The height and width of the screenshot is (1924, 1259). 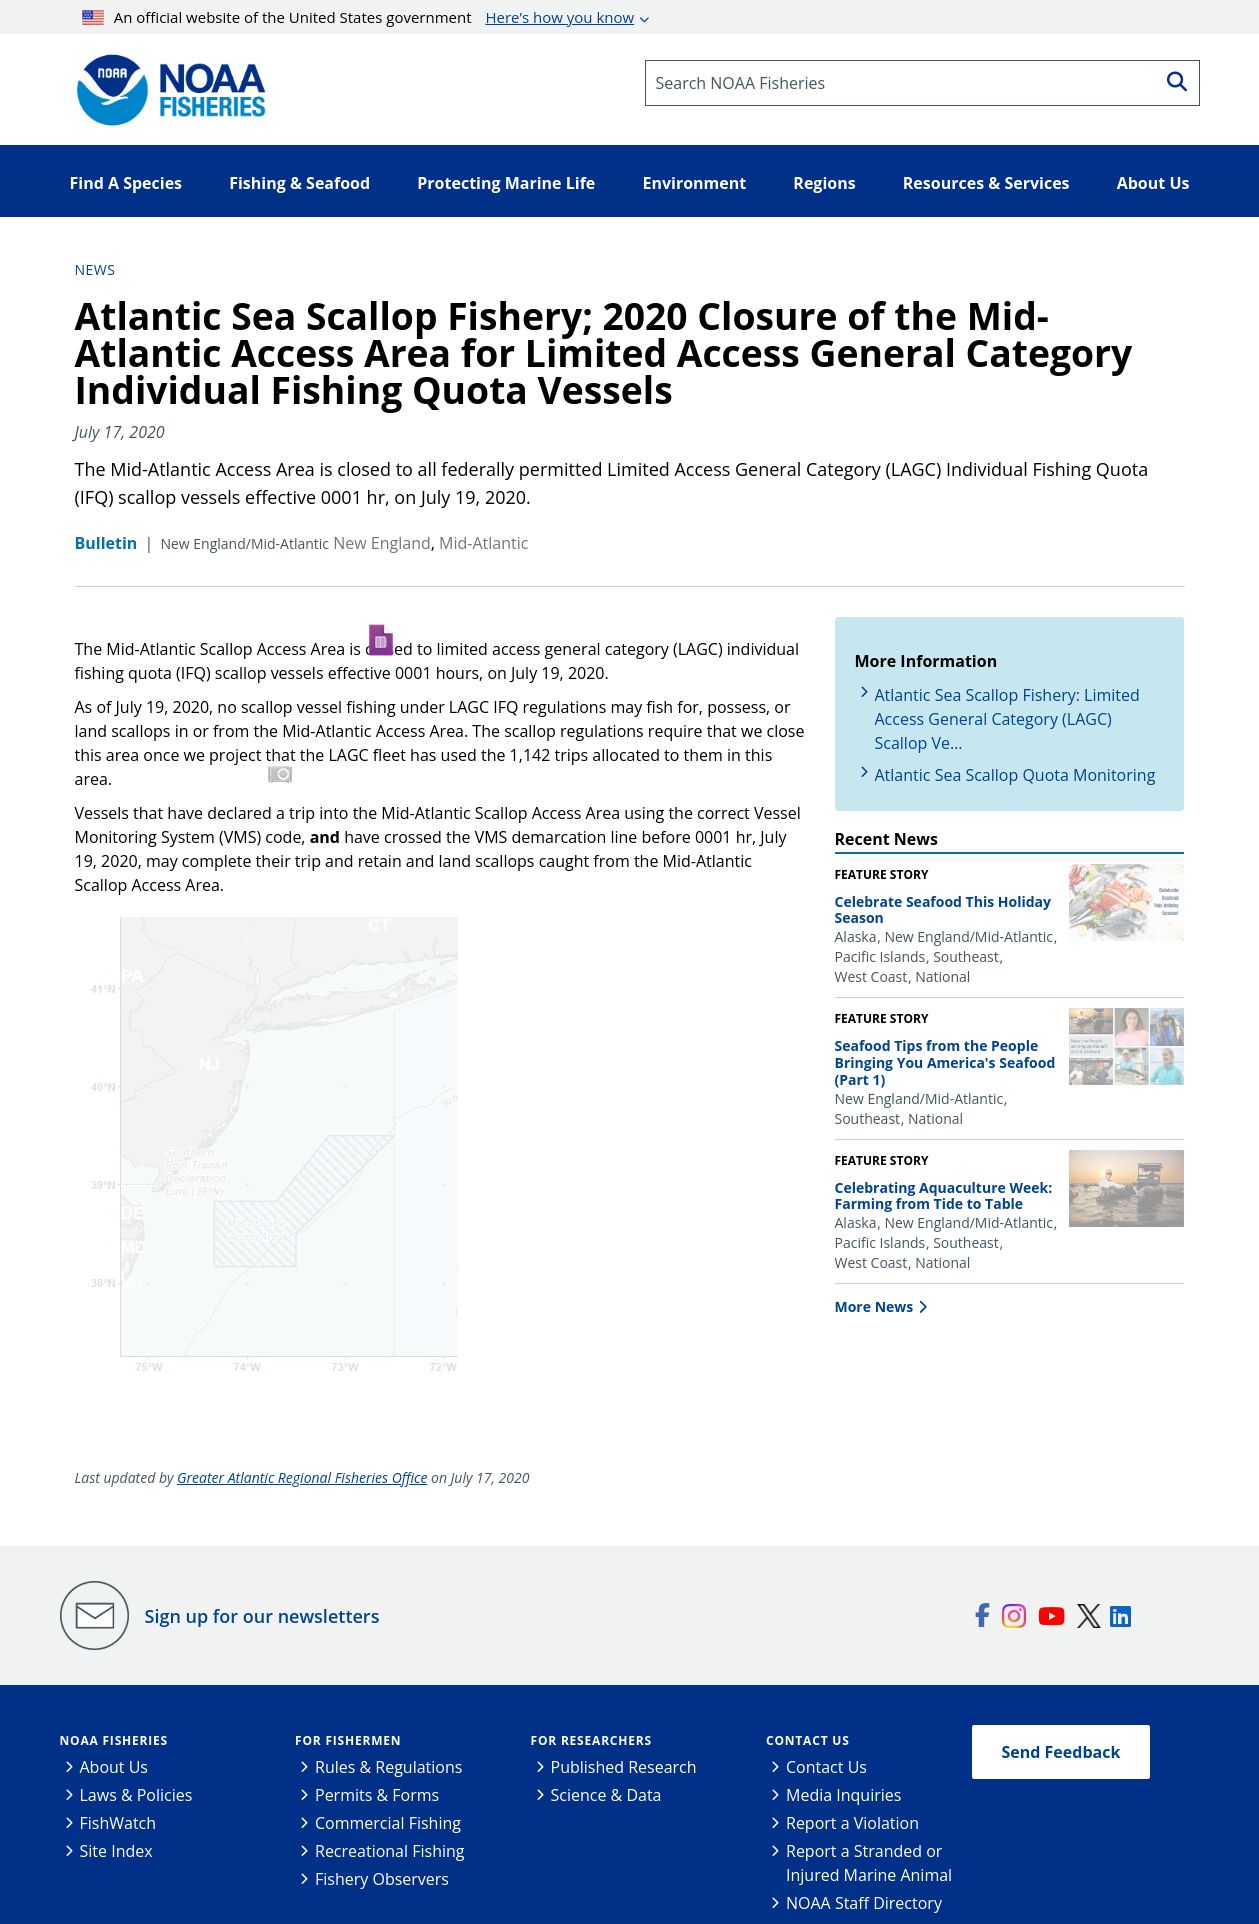 I want to click on iPod shuffle device connected, so click(x=280, y=770).